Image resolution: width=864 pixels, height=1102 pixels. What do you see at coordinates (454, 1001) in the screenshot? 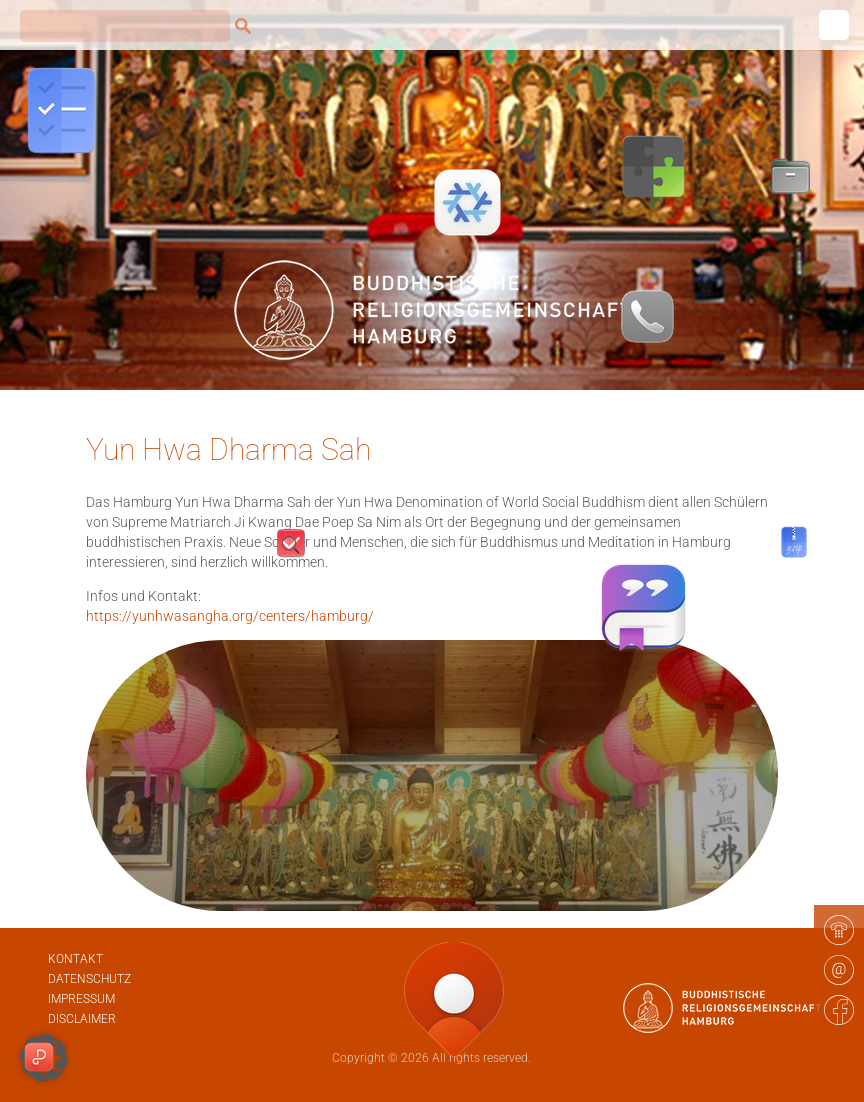
I see `open the maps app` at bounding box center [454, 1001].